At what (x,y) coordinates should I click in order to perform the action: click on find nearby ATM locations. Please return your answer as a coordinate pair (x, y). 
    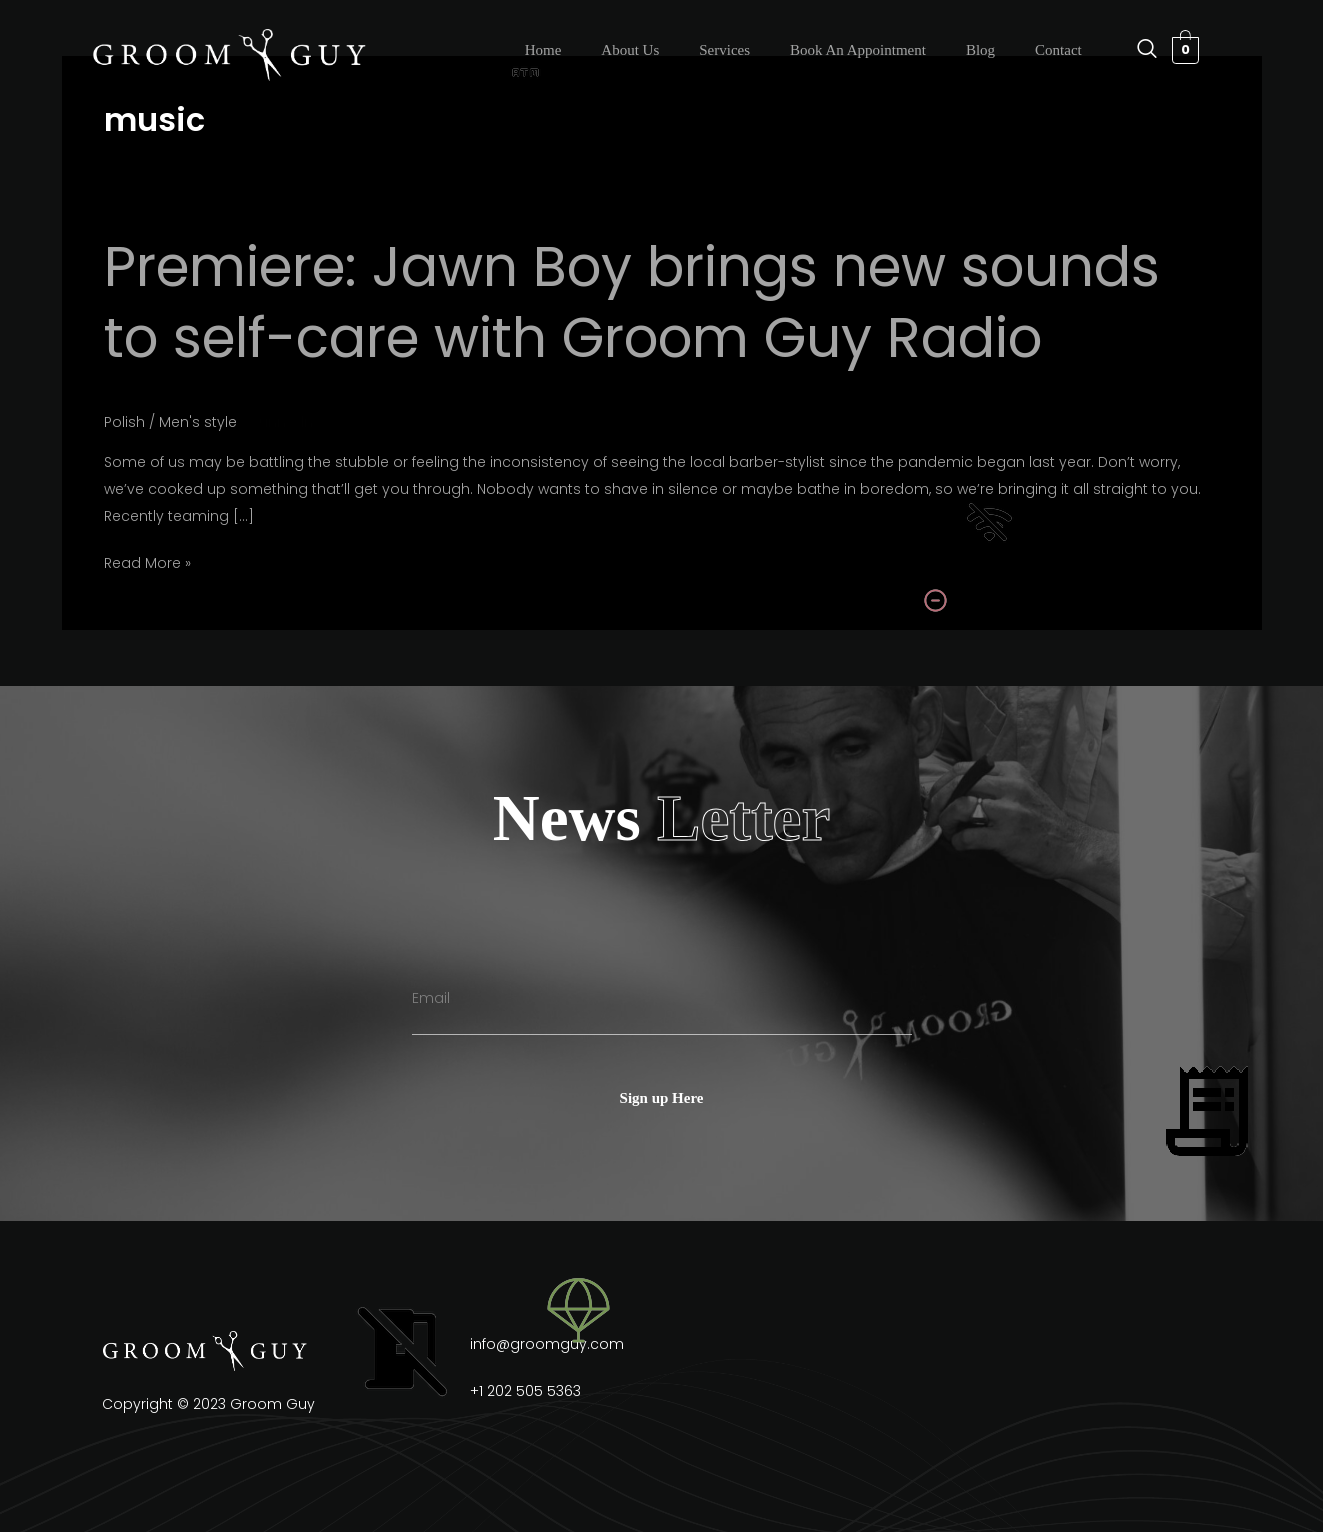
    Looking at the image, I should click on (525, 72).